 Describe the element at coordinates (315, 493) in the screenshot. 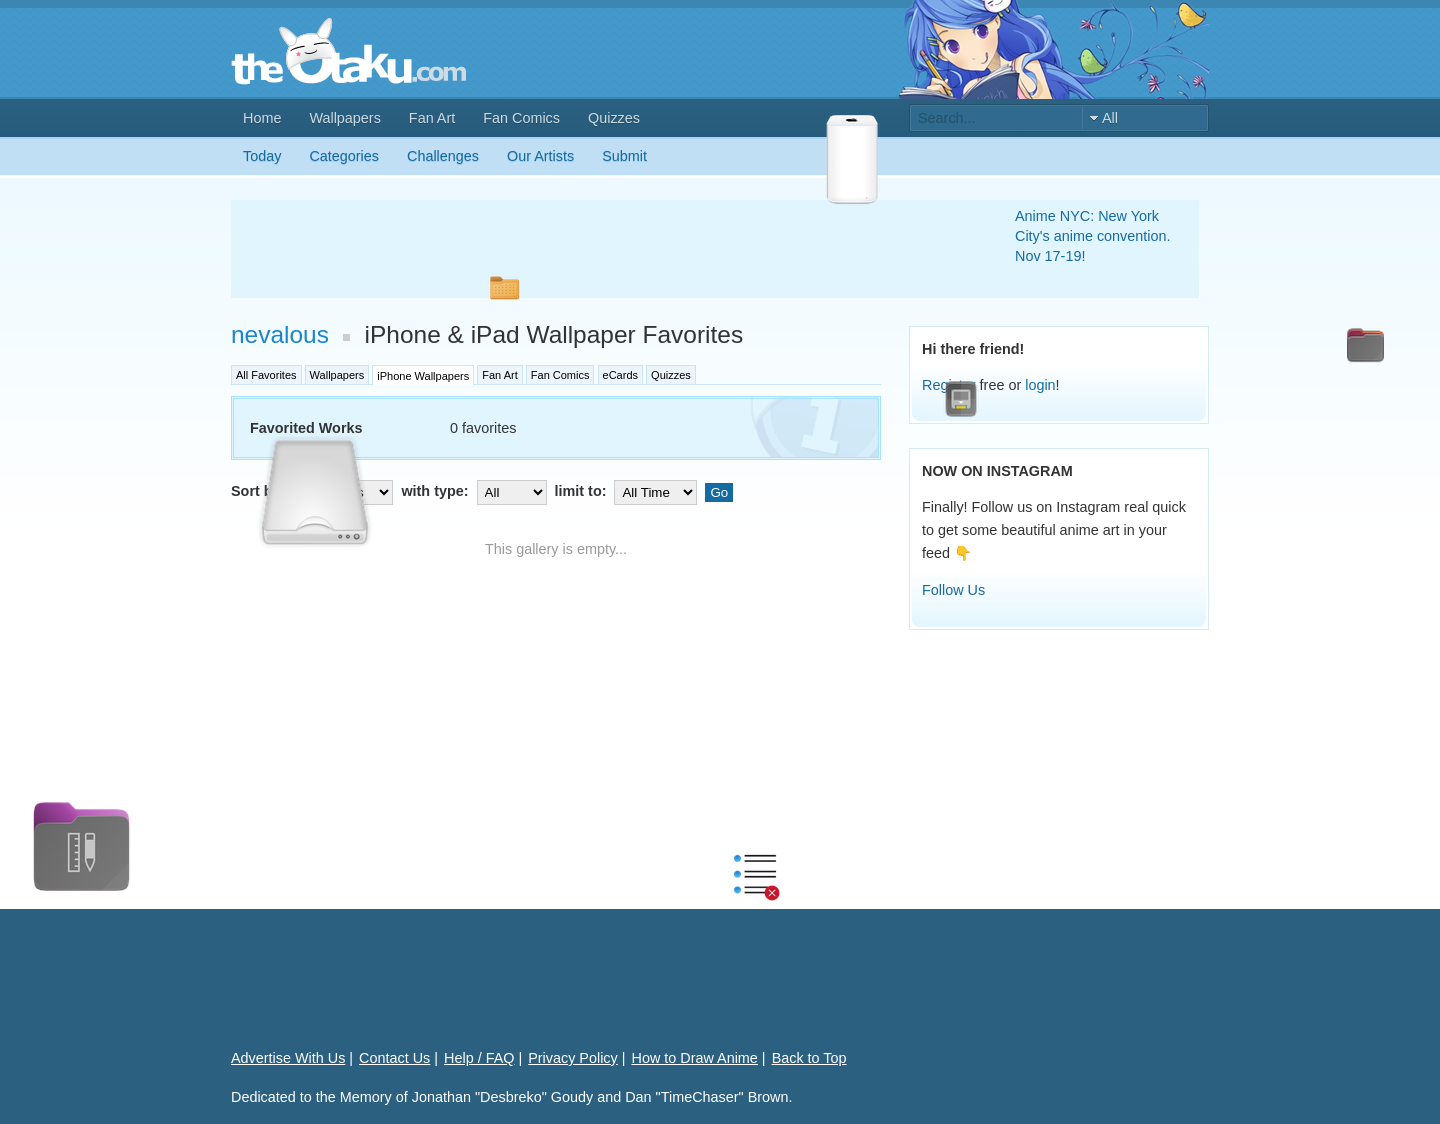

I see `access scanner device settings` at that location.